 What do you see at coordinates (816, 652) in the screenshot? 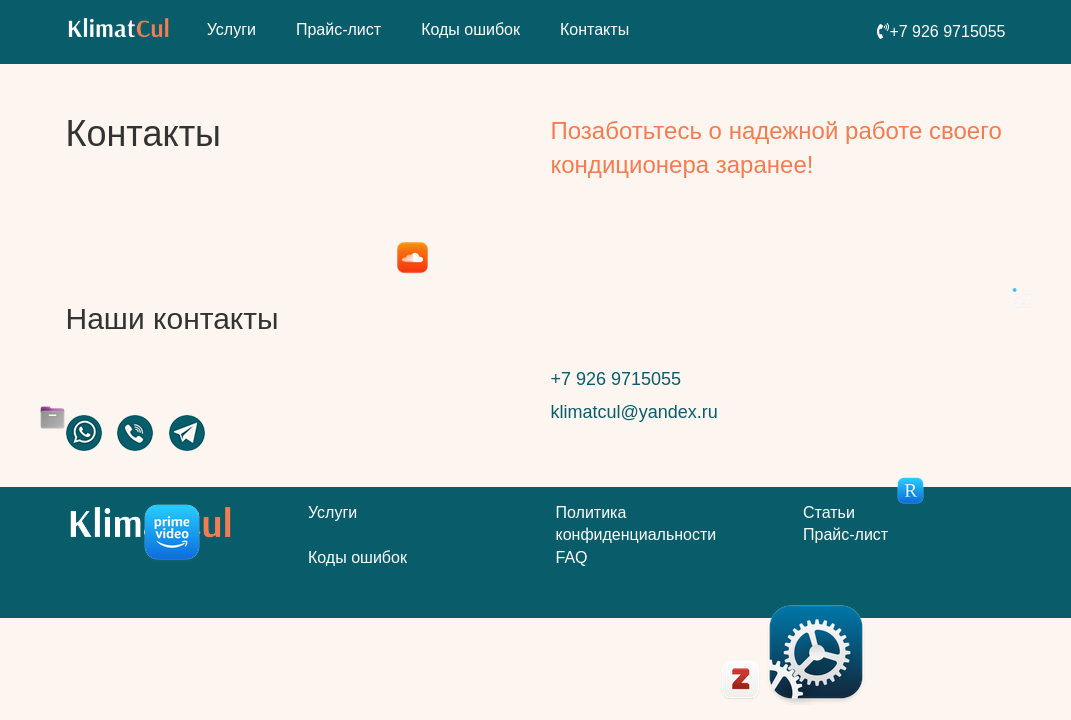
I see `open Steam client settings` at bounding box center [816, 652].